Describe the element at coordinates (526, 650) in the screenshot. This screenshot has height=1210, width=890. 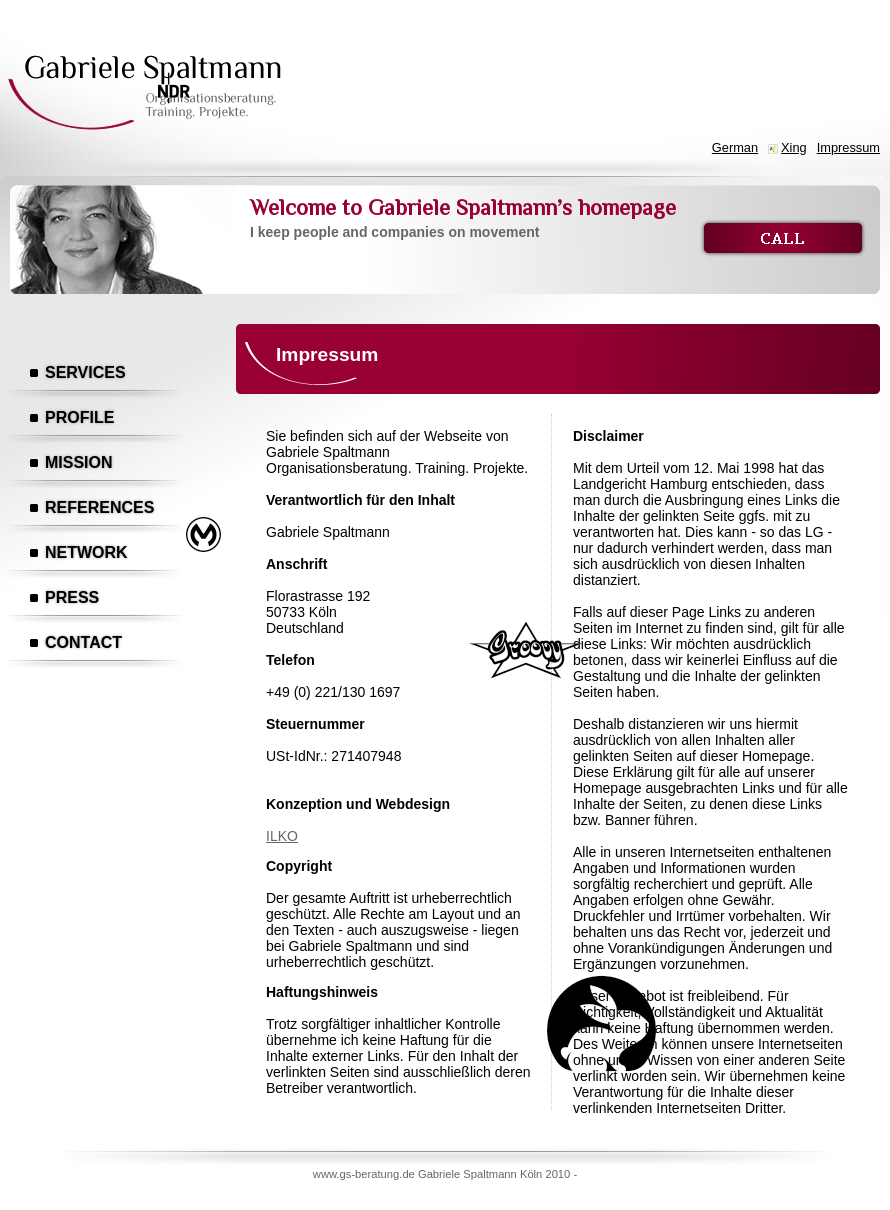
I see `apache groovy programming language logo` at that location.